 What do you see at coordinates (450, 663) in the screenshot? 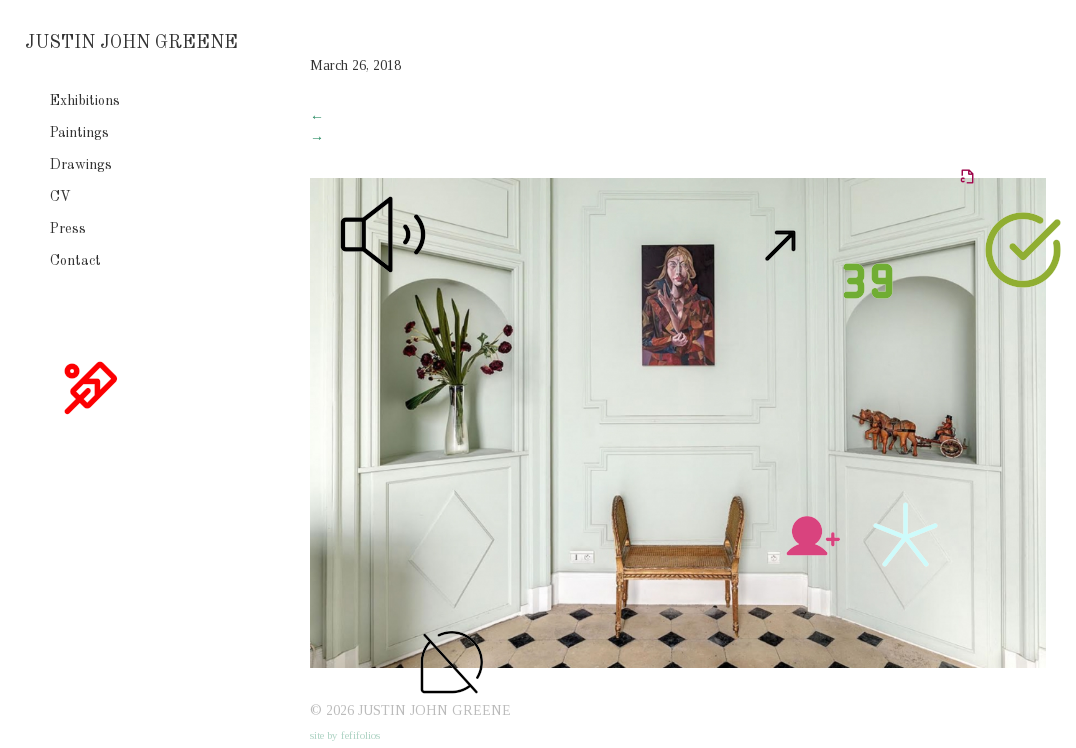
I see `mute or disable chat notifications` at bounding box center [450, 663].